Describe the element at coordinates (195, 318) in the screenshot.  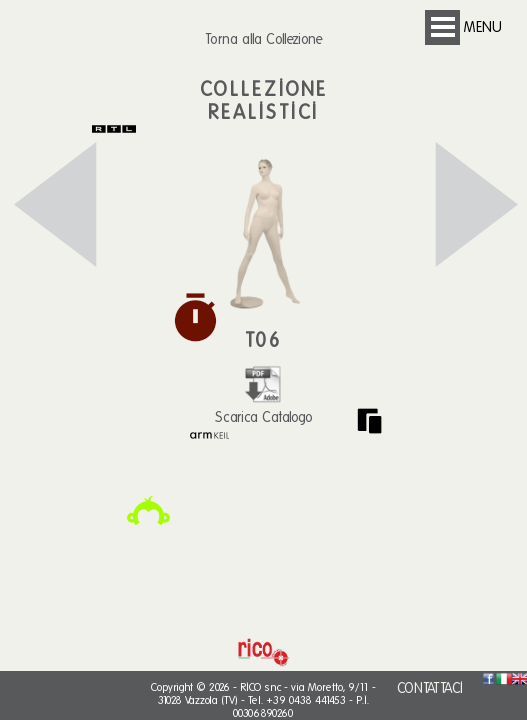
I see `start or set a timer` at that location.